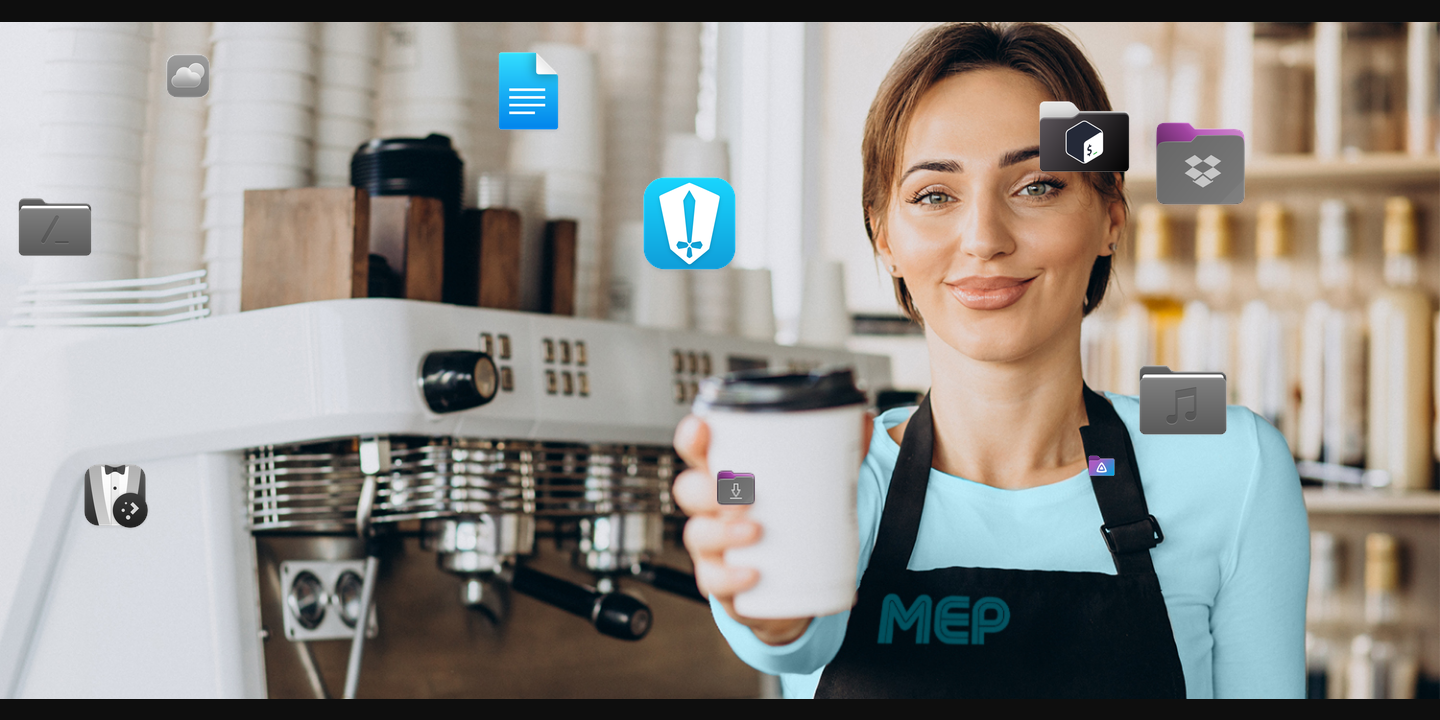 The height and width of the screenshot is (720, 1440). I want to click on open heroic games launcher, so click(689, 223).